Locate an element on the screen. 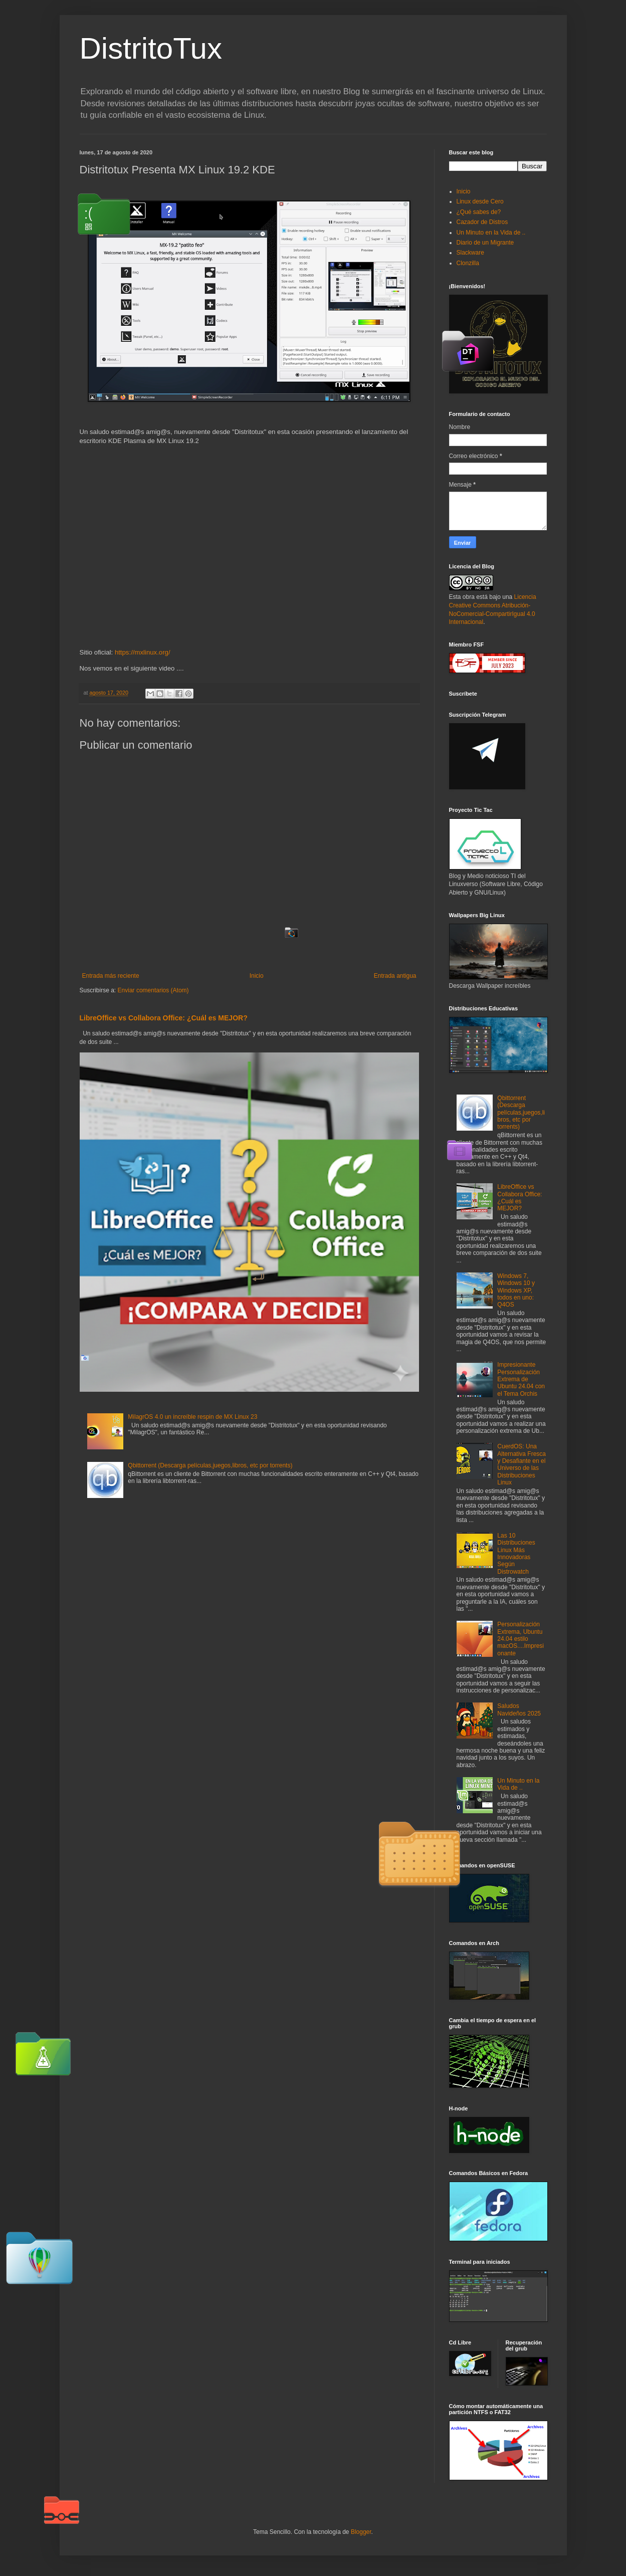 The width and height of the screenshot is (626, 2576). folder containing windows insider or beta system files is located at coordinates (104, 216).